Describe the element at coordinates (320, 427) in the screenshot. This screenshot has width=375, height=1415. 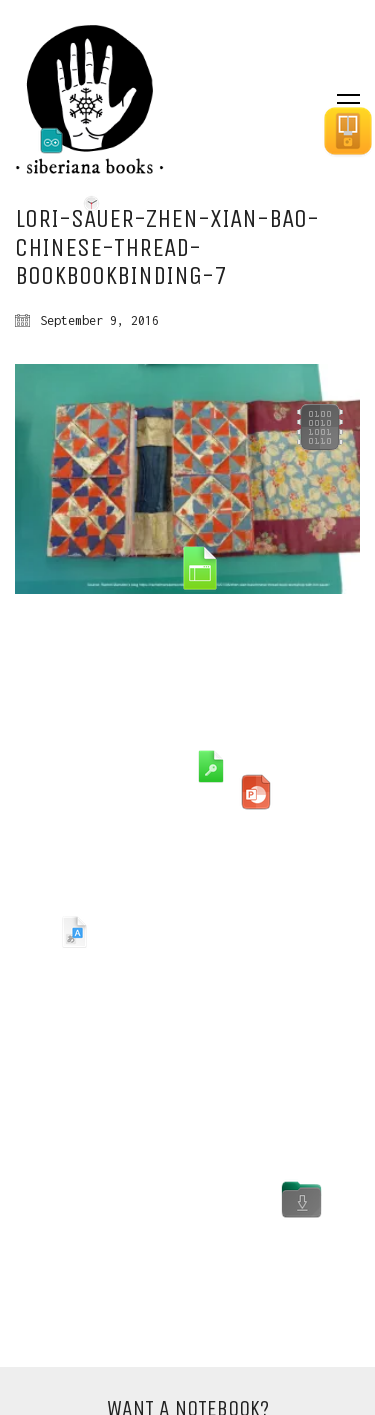
I see `firmware file or binary data` at that location.